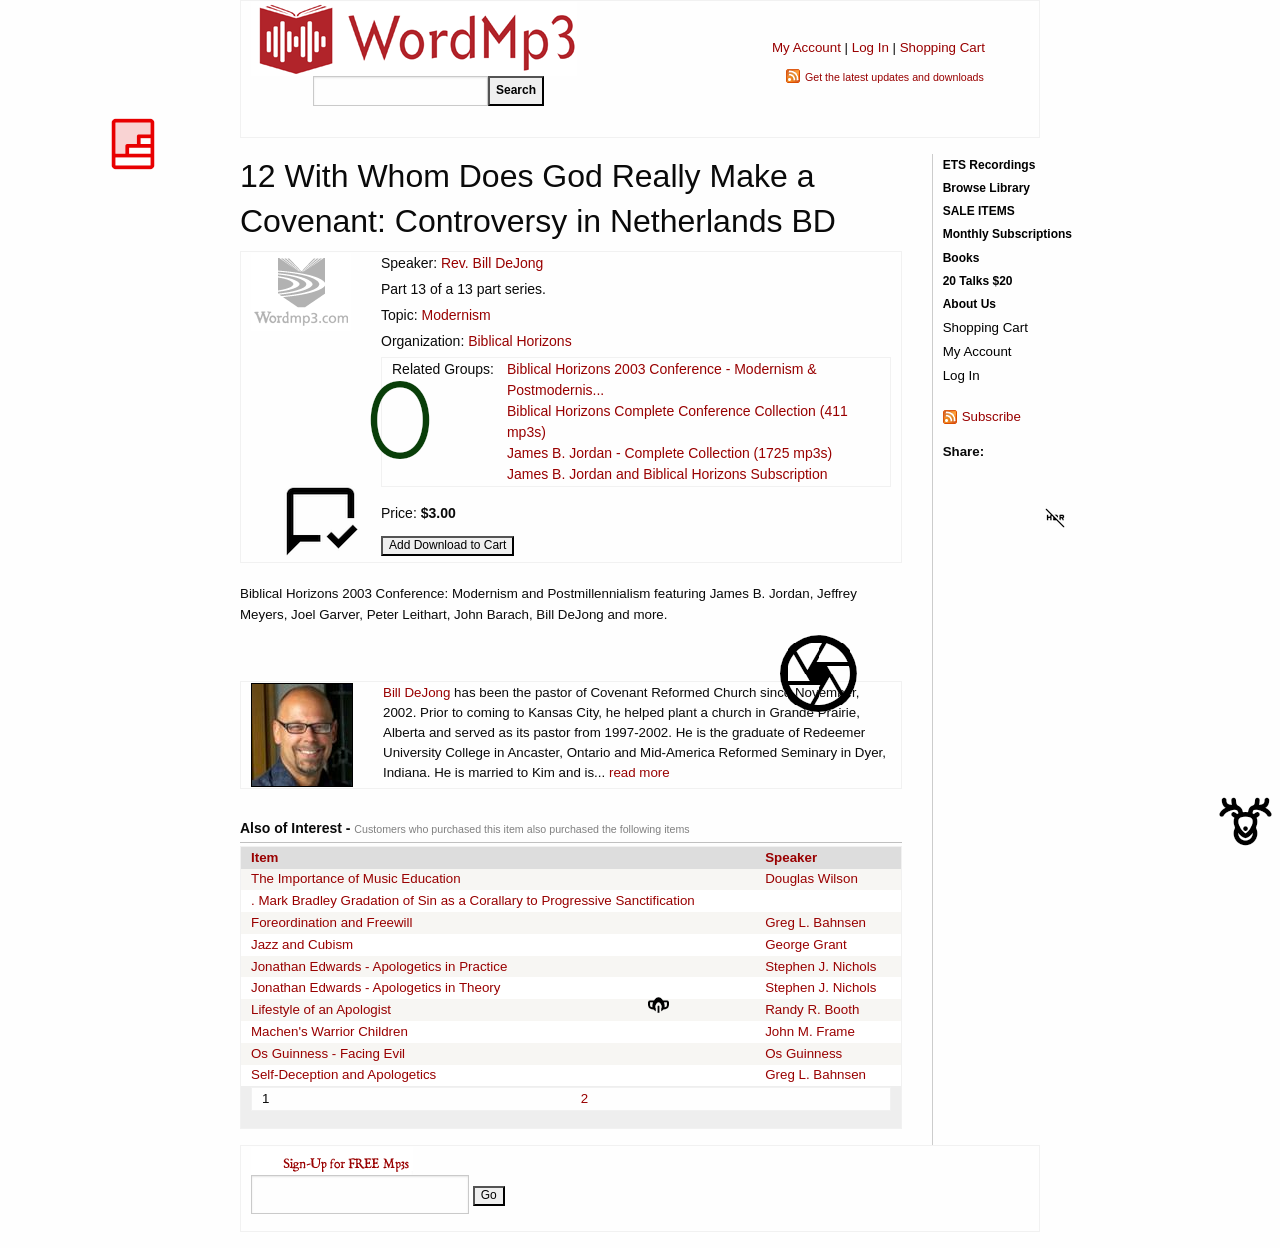  Describe the element at coordinates (133, 144) in the screenshot. I see `indicates stairs or stairway access` at that location.